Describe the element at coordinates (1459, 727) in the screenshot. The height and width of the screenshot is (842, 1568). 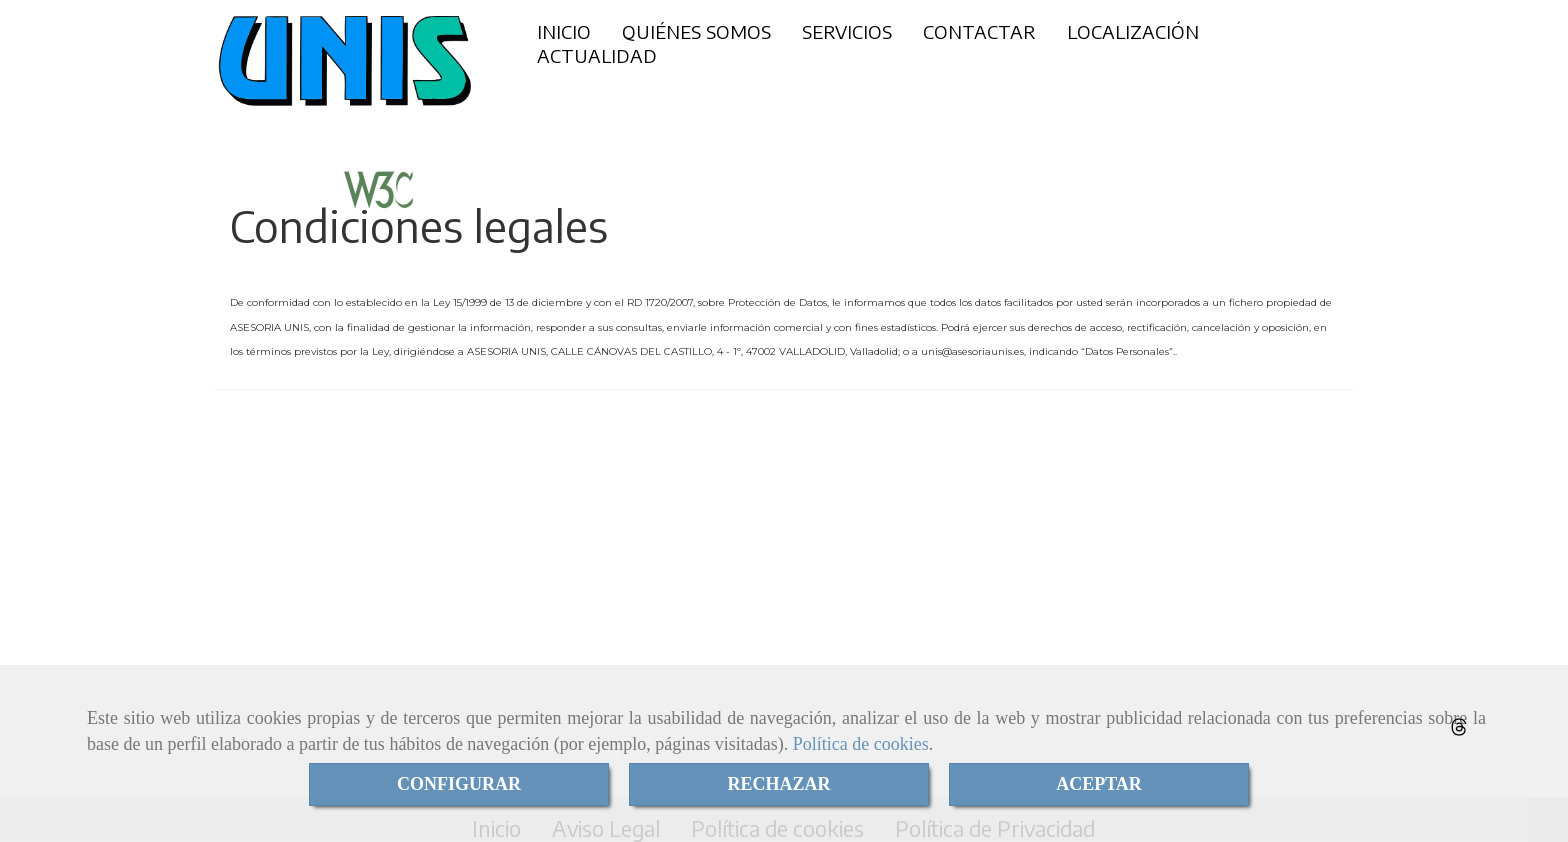
I see `open the Threads app` at that location.